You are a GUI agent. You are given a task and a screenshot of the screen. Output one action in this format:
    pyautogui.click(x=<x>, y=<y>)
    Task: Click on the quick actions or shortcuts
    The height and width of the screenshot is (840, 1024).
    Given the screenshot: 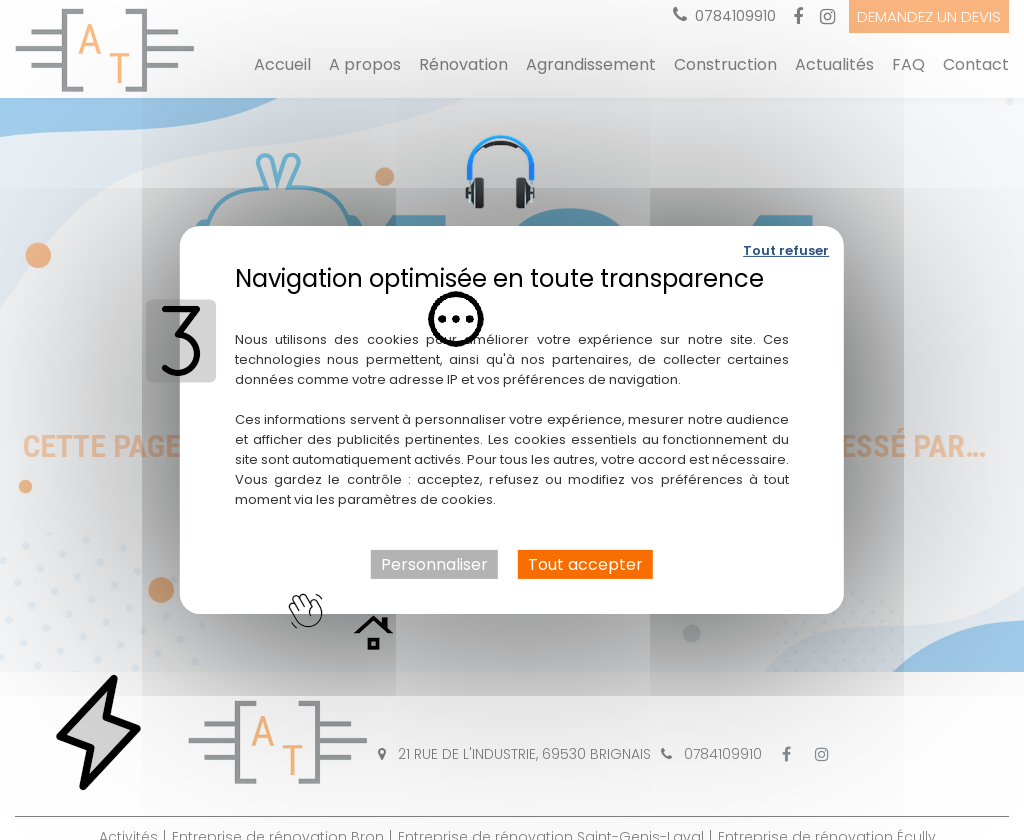 What is the action you would take?
    pyautogui.click(x=98, y=732)
    